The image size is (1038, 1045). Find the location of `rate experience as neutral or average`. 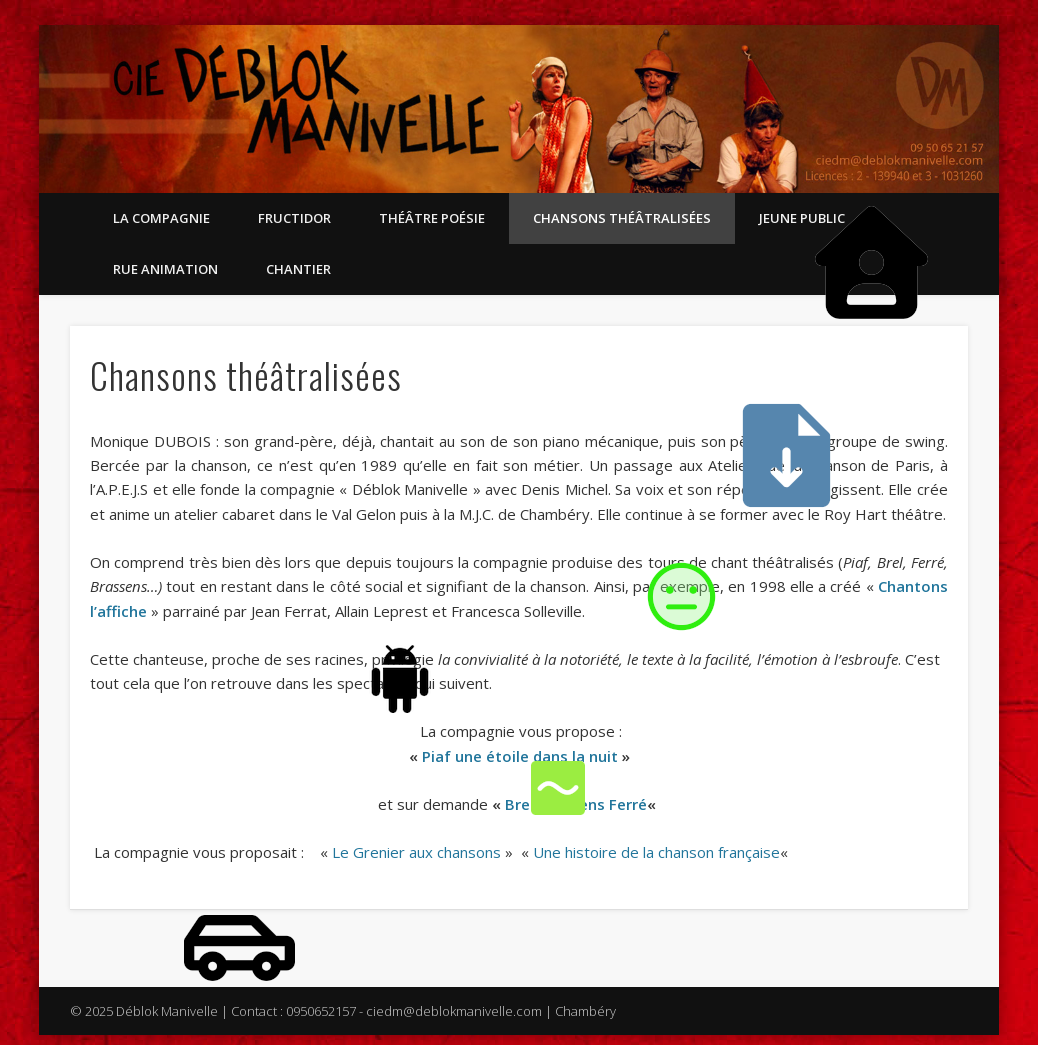

rate experience as neutral or average is located at coordinates (681, 596).